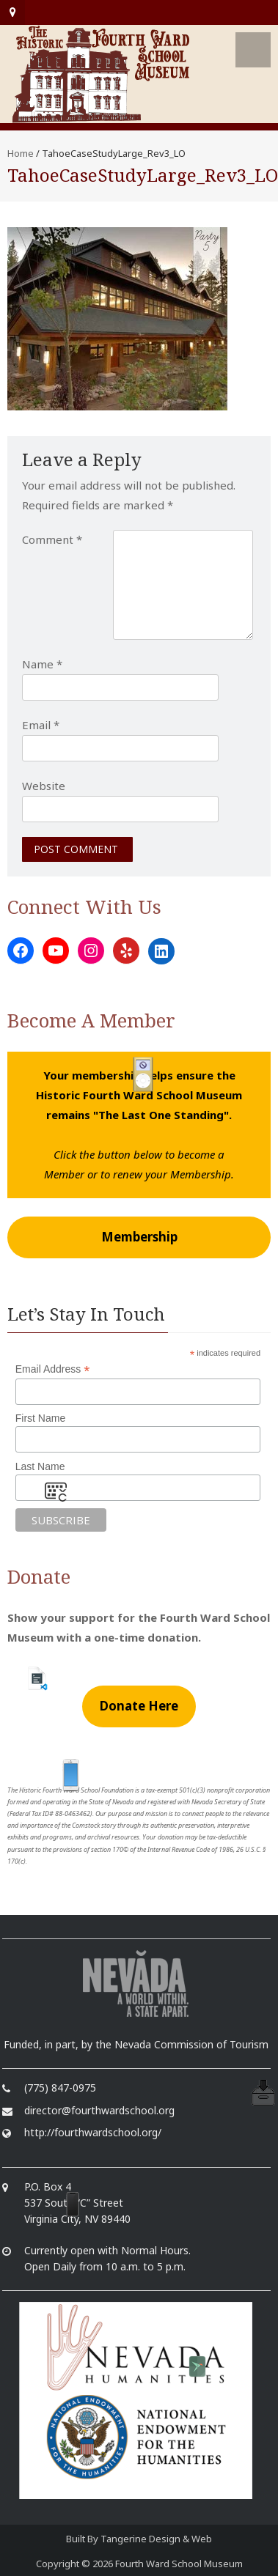 The image size is (278, 2576). What do you see at coordinates (143, 1074) in the screenshot?
I see `iPod mini device in gold color` at bounding box center [143, 1074].